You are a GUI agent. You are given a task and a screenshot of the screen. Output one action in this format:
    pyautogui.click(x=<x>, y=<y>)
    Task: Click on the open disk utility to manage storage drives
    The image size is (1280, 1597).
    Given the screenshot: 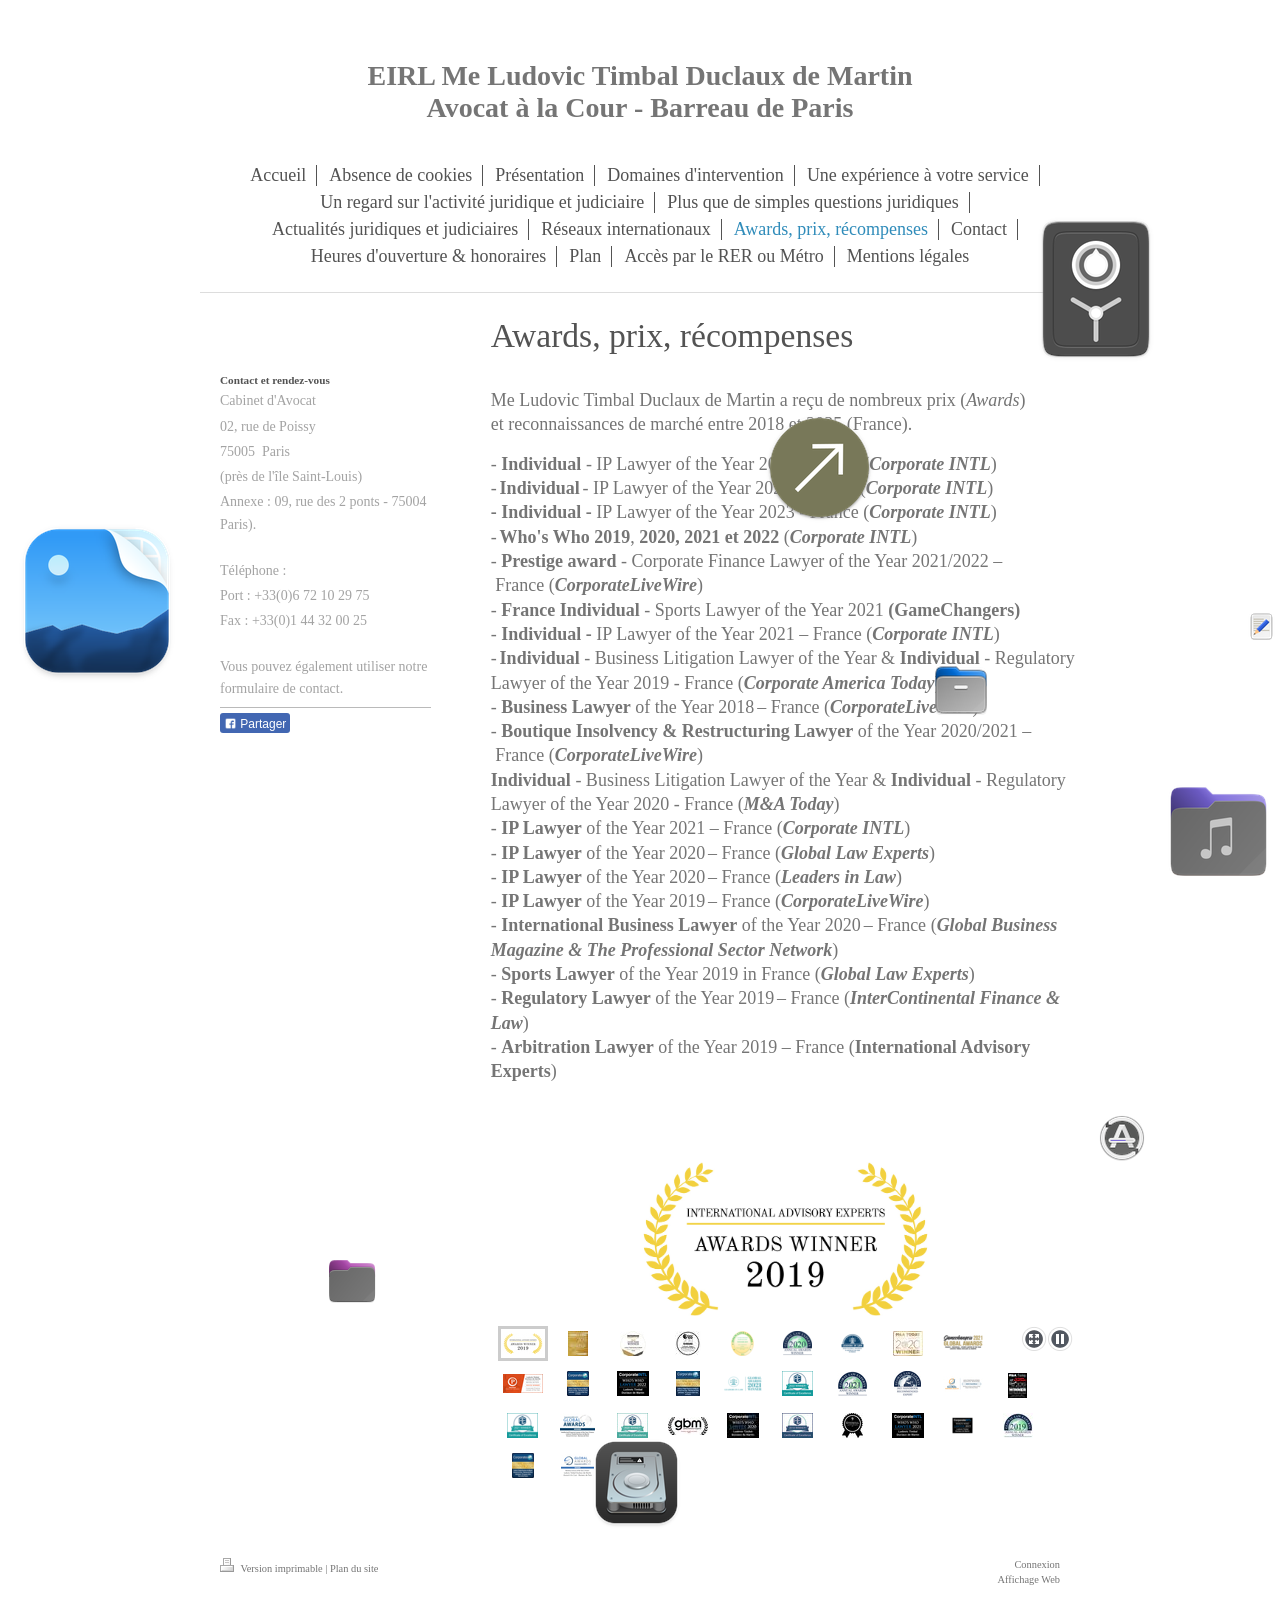 What is the action you would take?
    pyautogui.click(x=636, y=1482)
    